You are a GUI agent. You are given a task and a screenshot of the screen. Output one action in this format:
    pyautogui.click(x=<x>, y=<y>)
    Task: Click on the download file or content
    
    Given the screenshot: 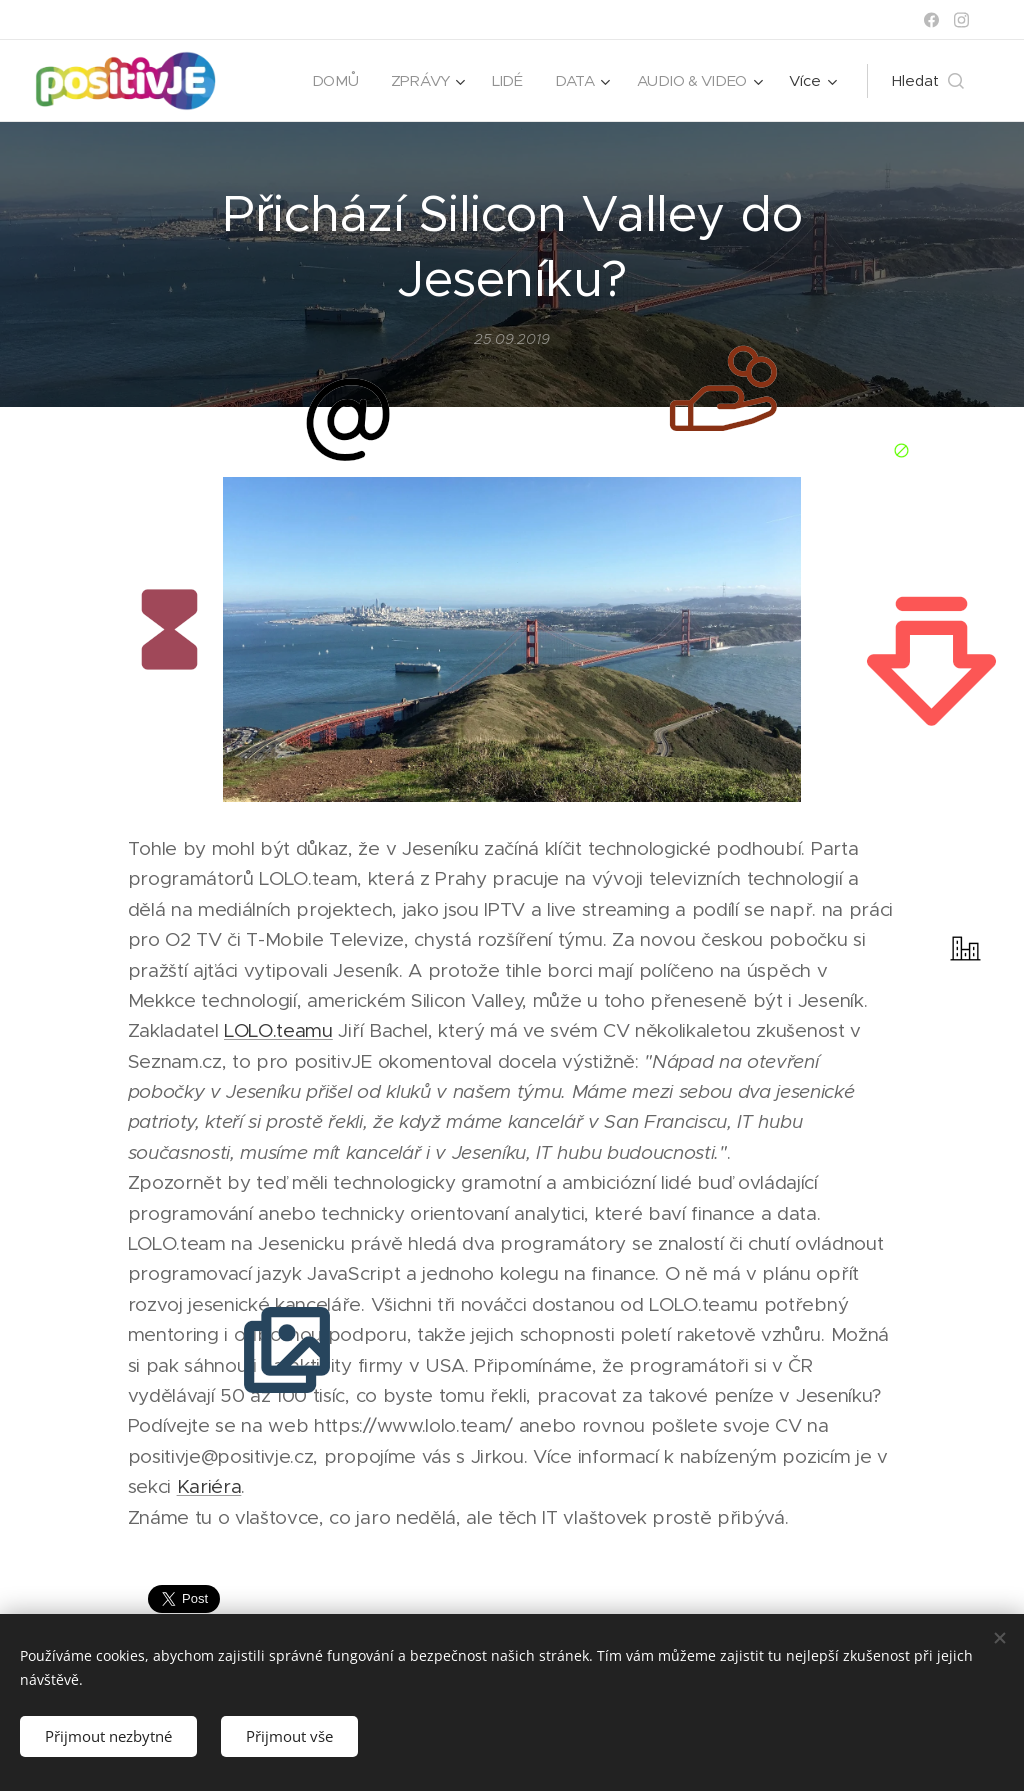 What is the action you would take?
    pyautogui.click(x=931, y=656)
    